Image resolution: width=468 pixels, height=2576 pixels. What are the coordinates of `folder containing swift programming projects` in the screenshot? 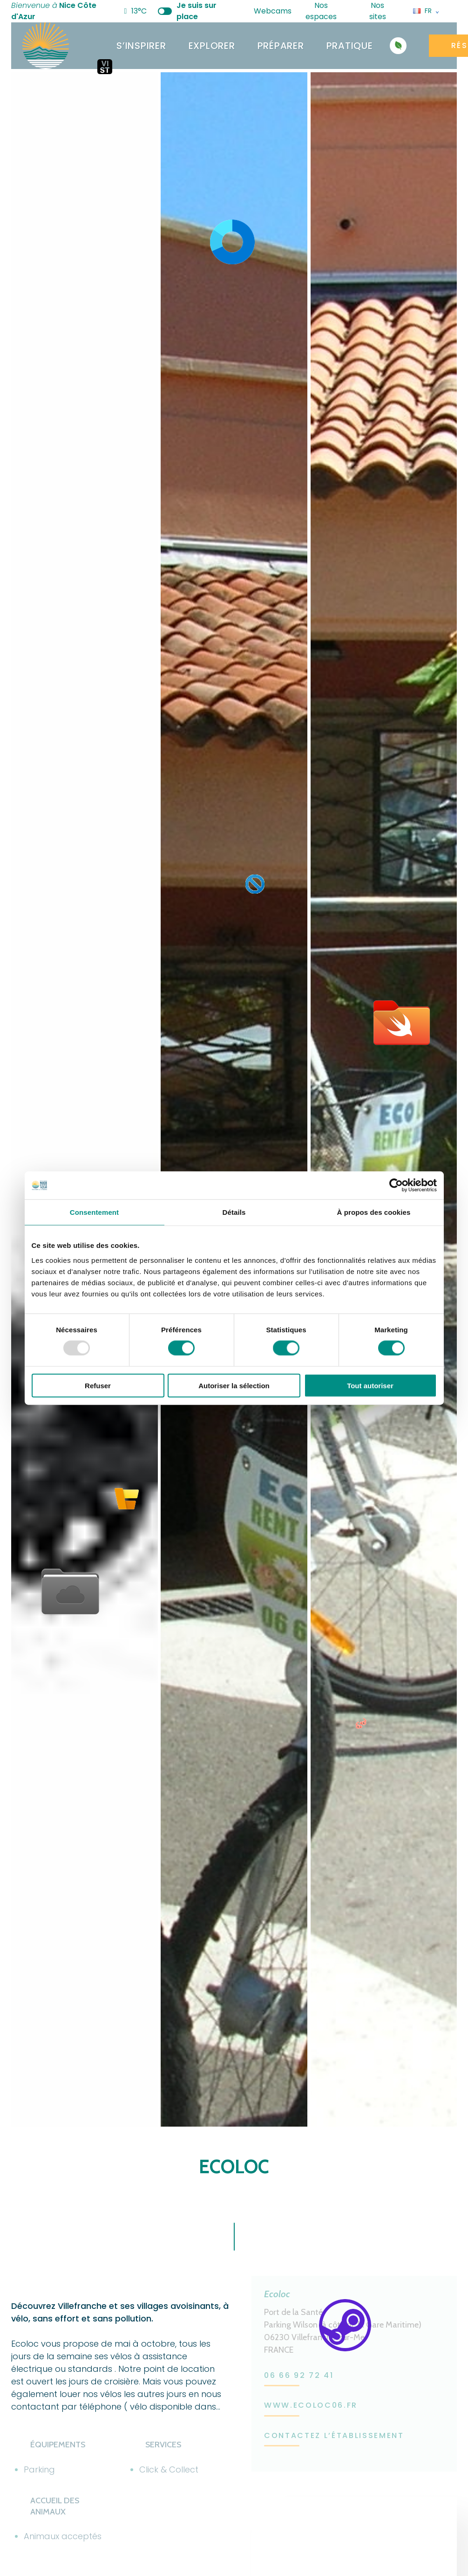 It's located at (401, 1024).